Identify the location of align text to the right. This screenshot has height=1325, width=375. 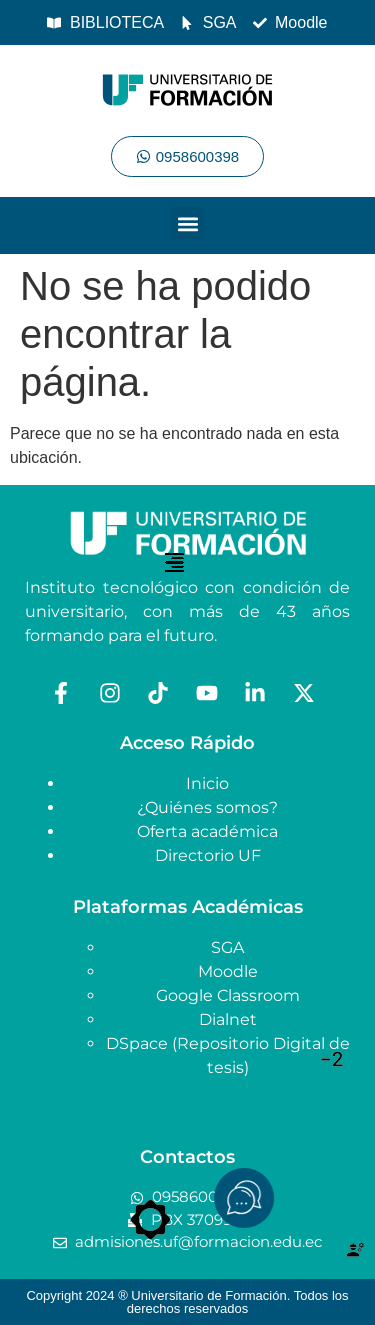
(174, 562).